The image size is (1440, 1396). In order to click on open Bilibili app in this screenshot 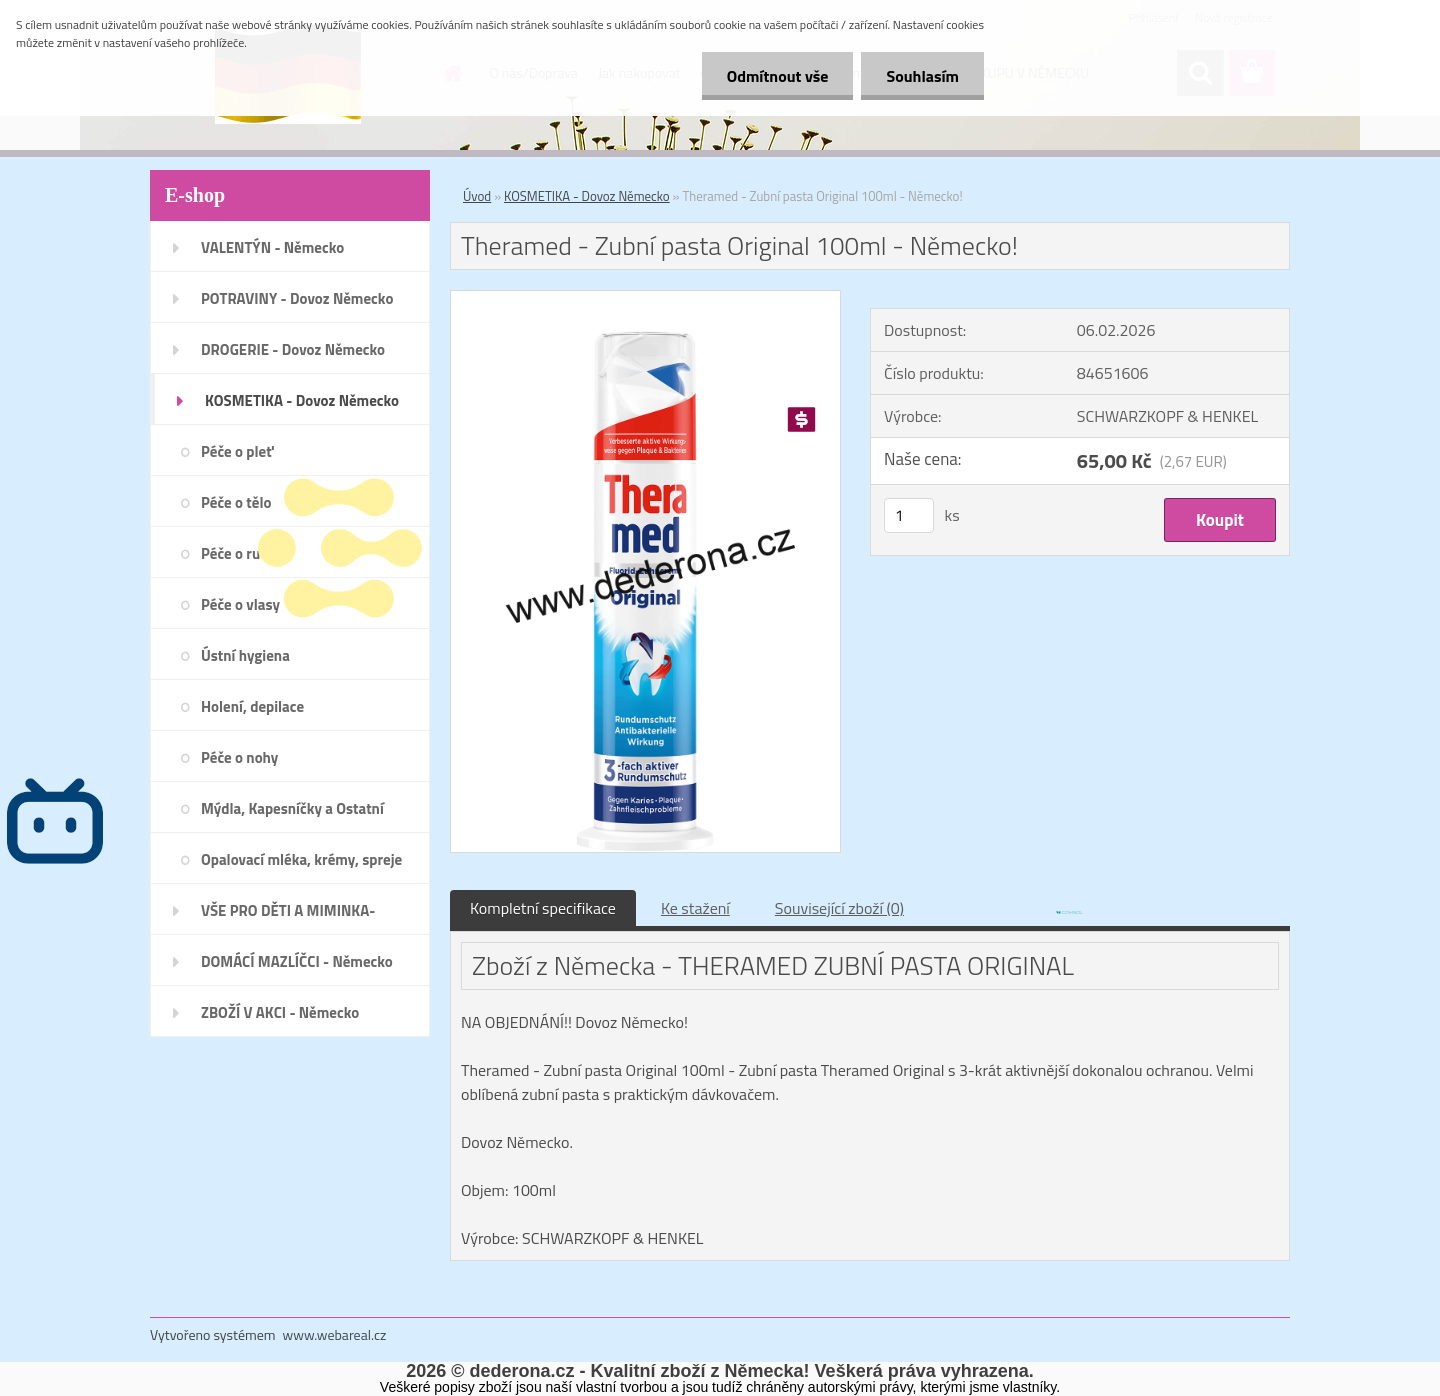, I will do `click(55, 821)`.